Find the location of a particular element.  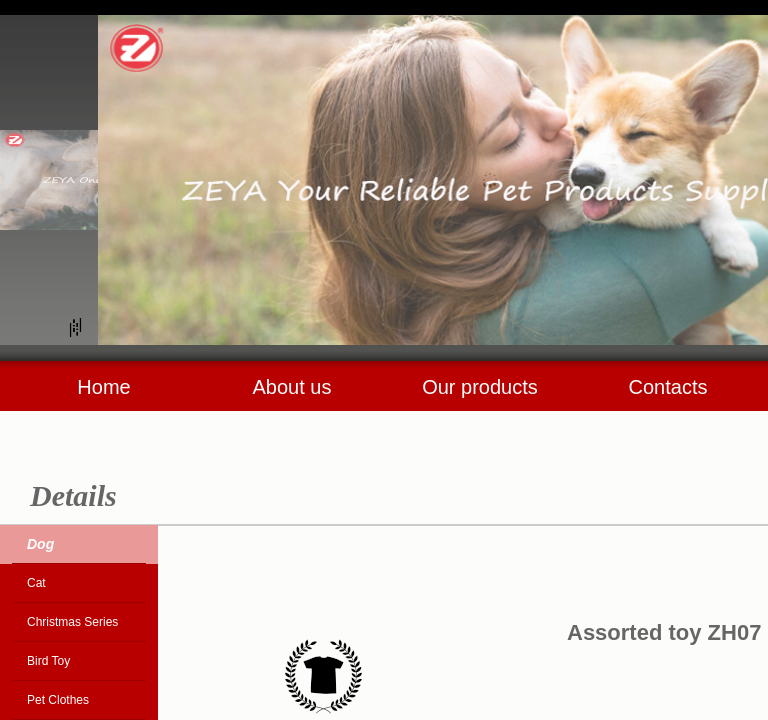

visit teepublic store or website is located at coordinates (323, 676).